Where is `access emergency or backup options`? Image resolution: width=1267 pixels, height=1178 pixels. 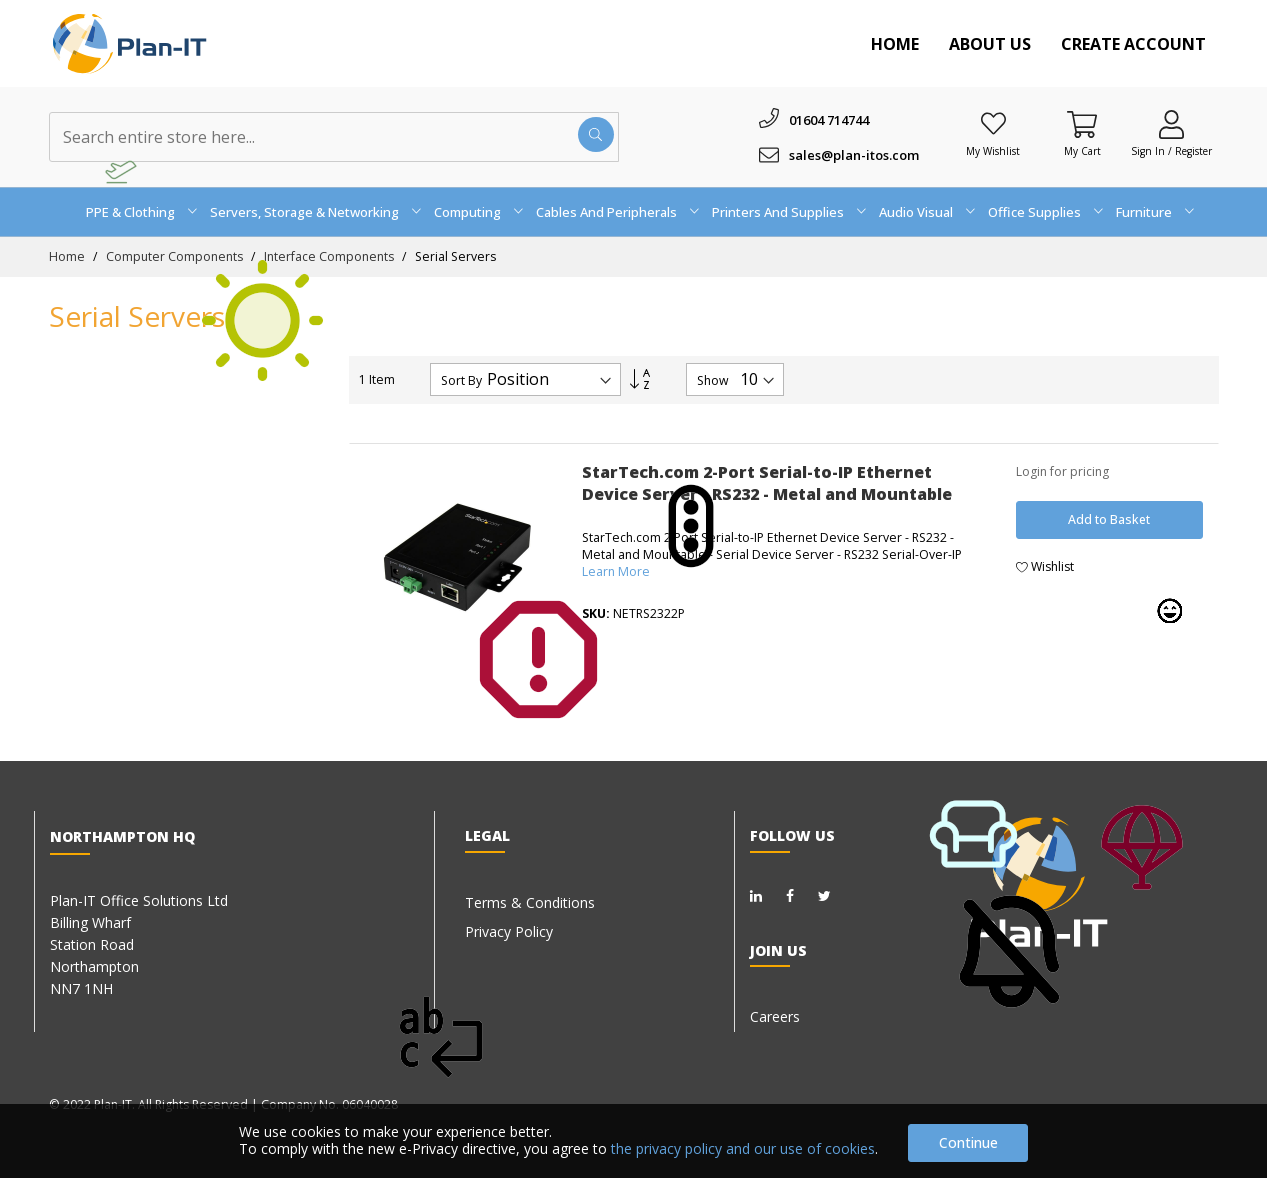
access emergency or backup options is located at coordinates (1142, 849).